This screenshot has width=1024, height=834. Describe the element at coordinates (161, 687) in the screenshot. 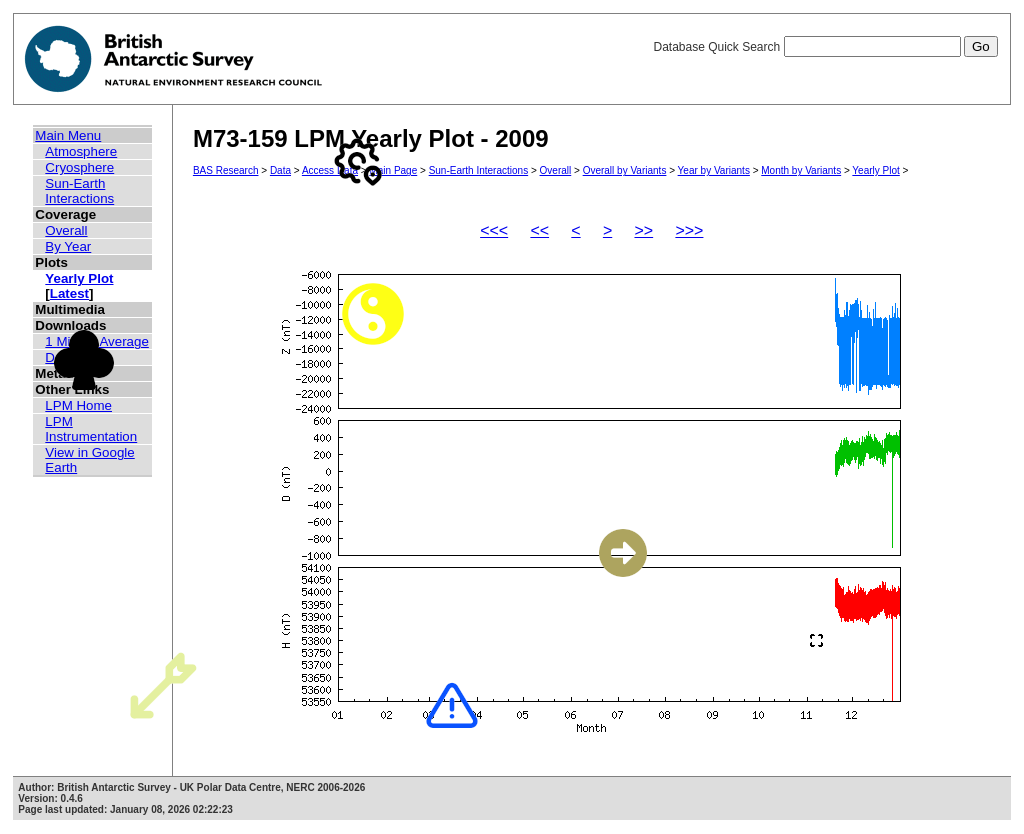

I see `indicates archery or target shooting activity` at that location.